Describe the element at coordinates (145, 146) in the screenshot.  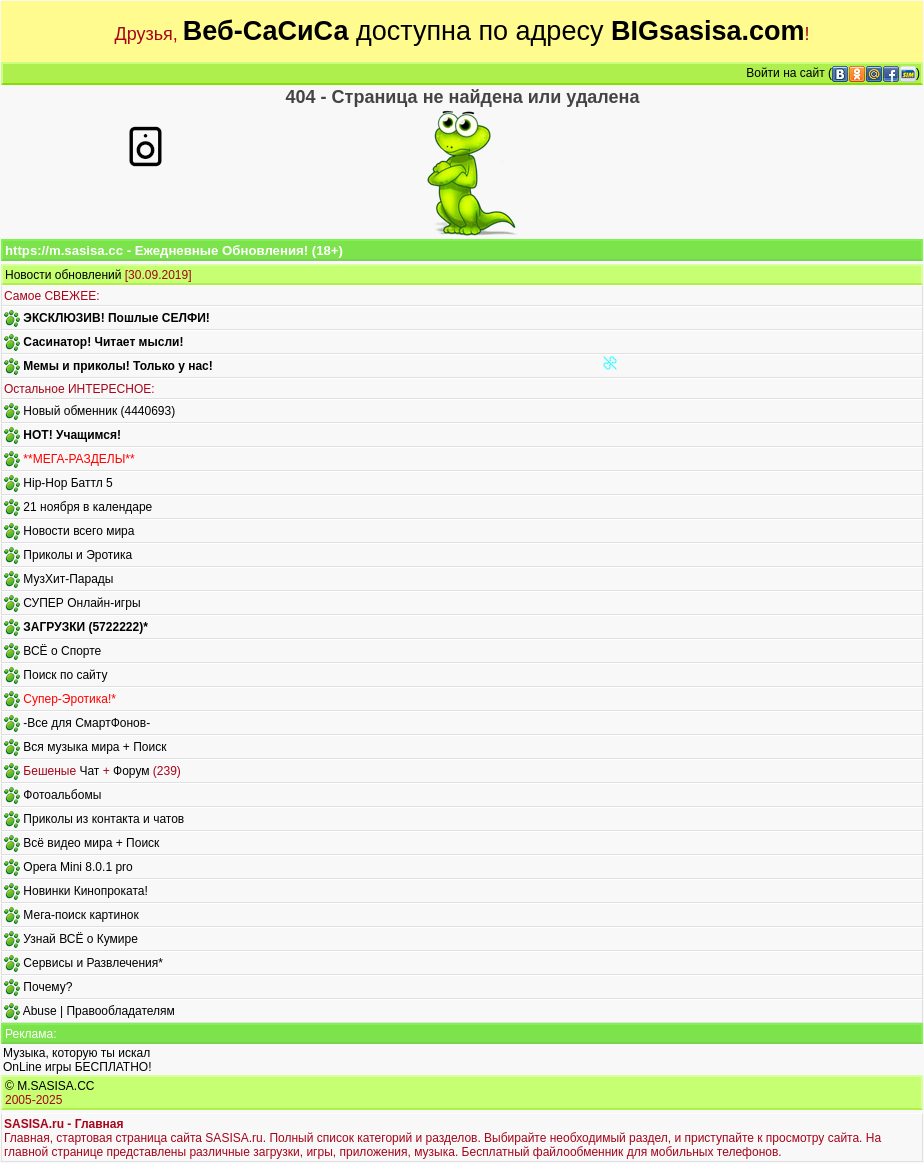
I see `adjust speaker or audio output settings` at that location.